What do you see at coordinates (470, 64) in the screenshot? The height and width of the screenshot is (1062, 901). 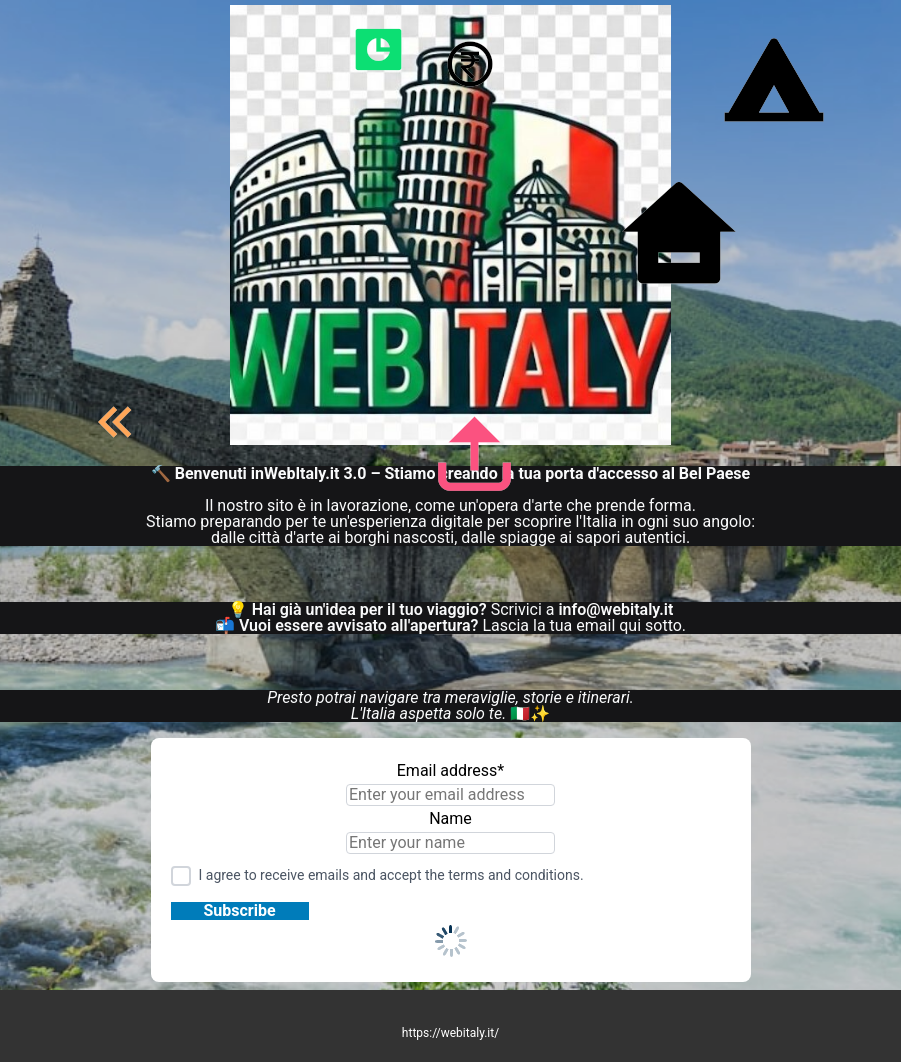 I see `view balance or payment amount in rupees` at bounding box center [470, 64].